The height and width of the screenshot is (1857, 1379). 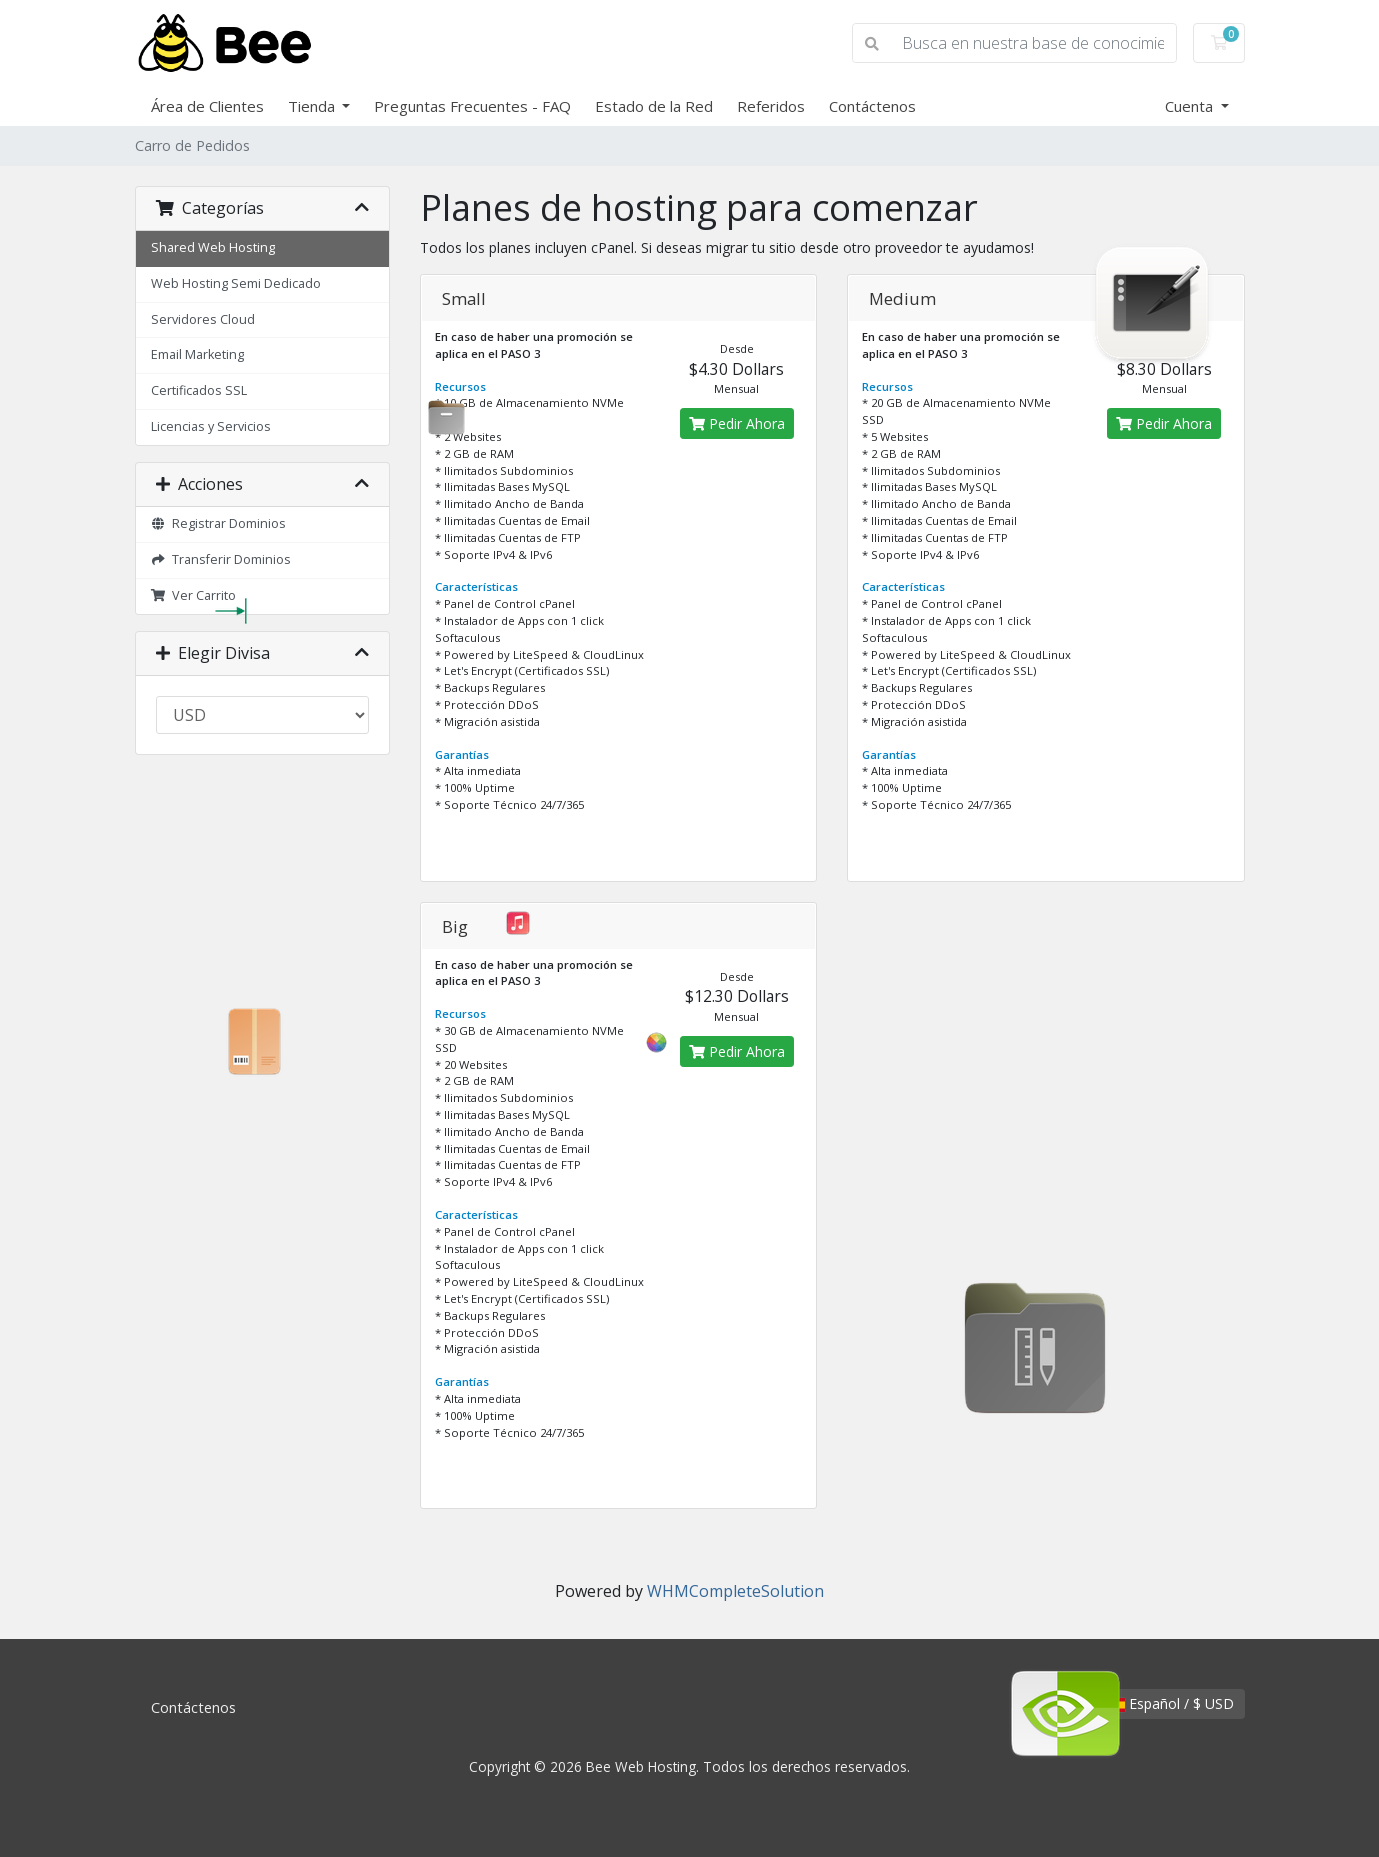 What do you see at coordinates (231, 611) in the screenshot?
I see `go to the last item in a list or sequence` at bounding box center [231, 611].